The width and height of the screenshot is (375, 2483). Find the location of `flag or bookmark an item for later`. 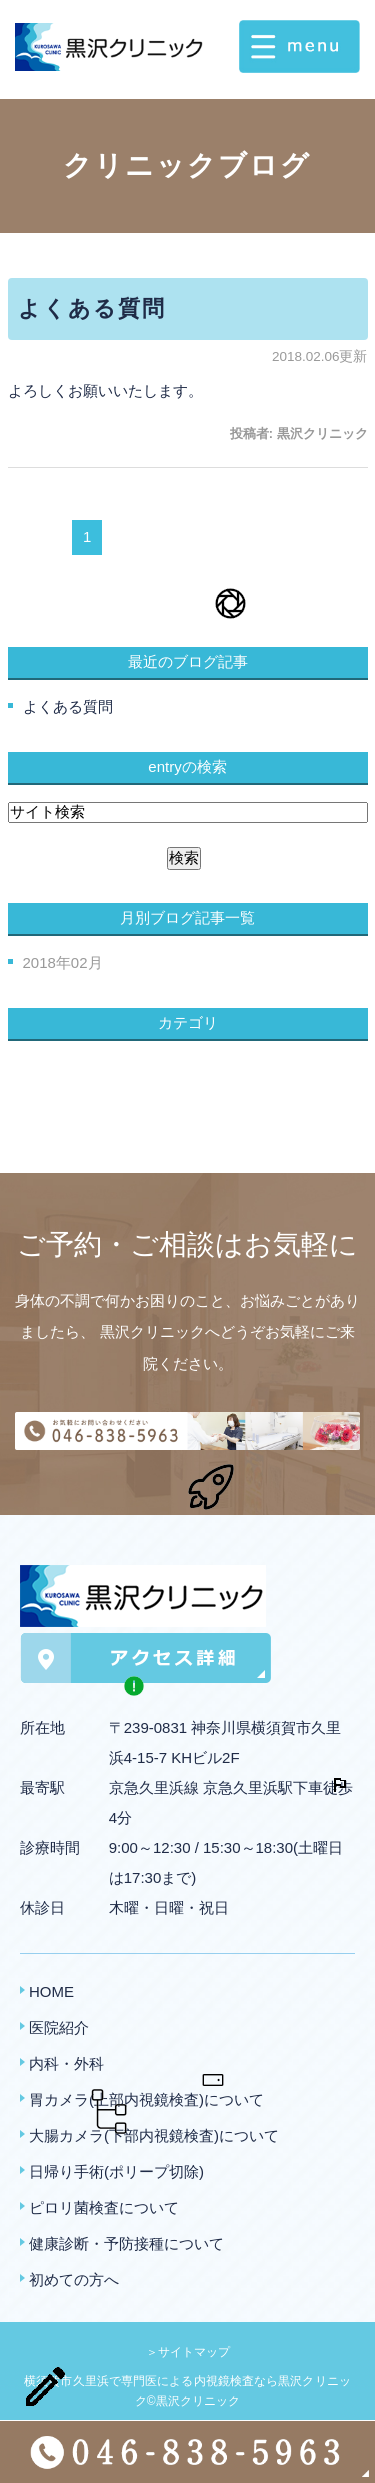

flag or bookmark an item for later is located at coordinates (339, 1784).